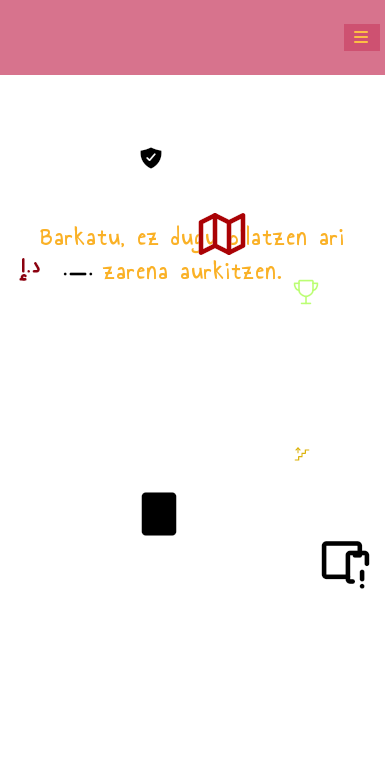 This screenshot has height=765, width=385. Describe the element at coordinates (345, 562) in the screenshot. I see `device sync error or warning` at that location.